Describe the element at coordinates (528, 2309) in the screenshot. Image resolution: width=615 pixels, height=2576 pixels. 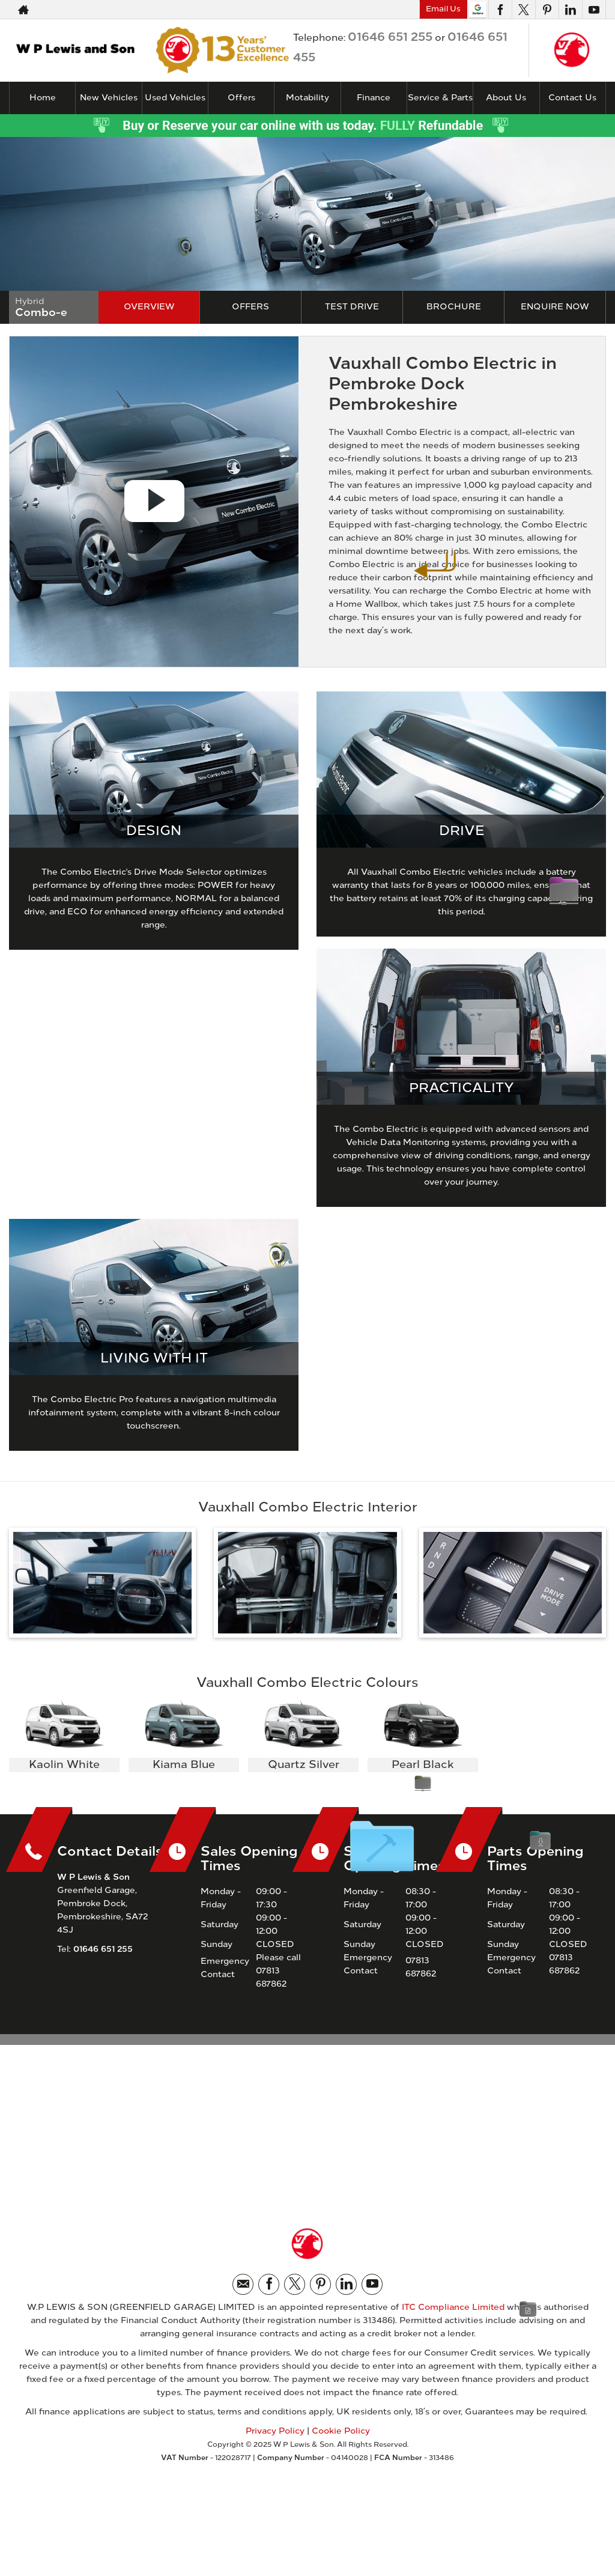
I see `open your documents folder` at that location.